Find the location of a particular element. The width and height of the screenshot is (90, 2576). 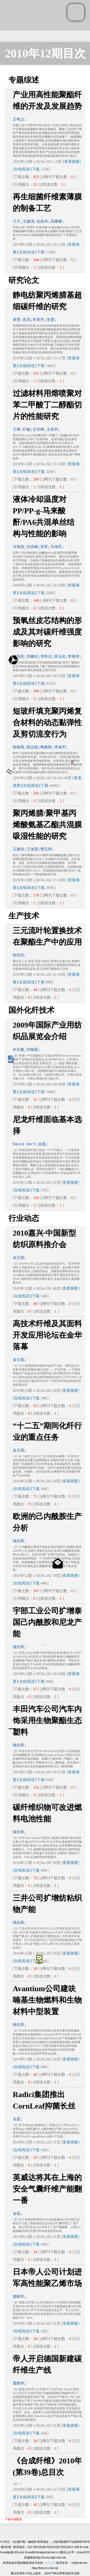

InstaLOD brand logo is located at coordinates (13, 660).